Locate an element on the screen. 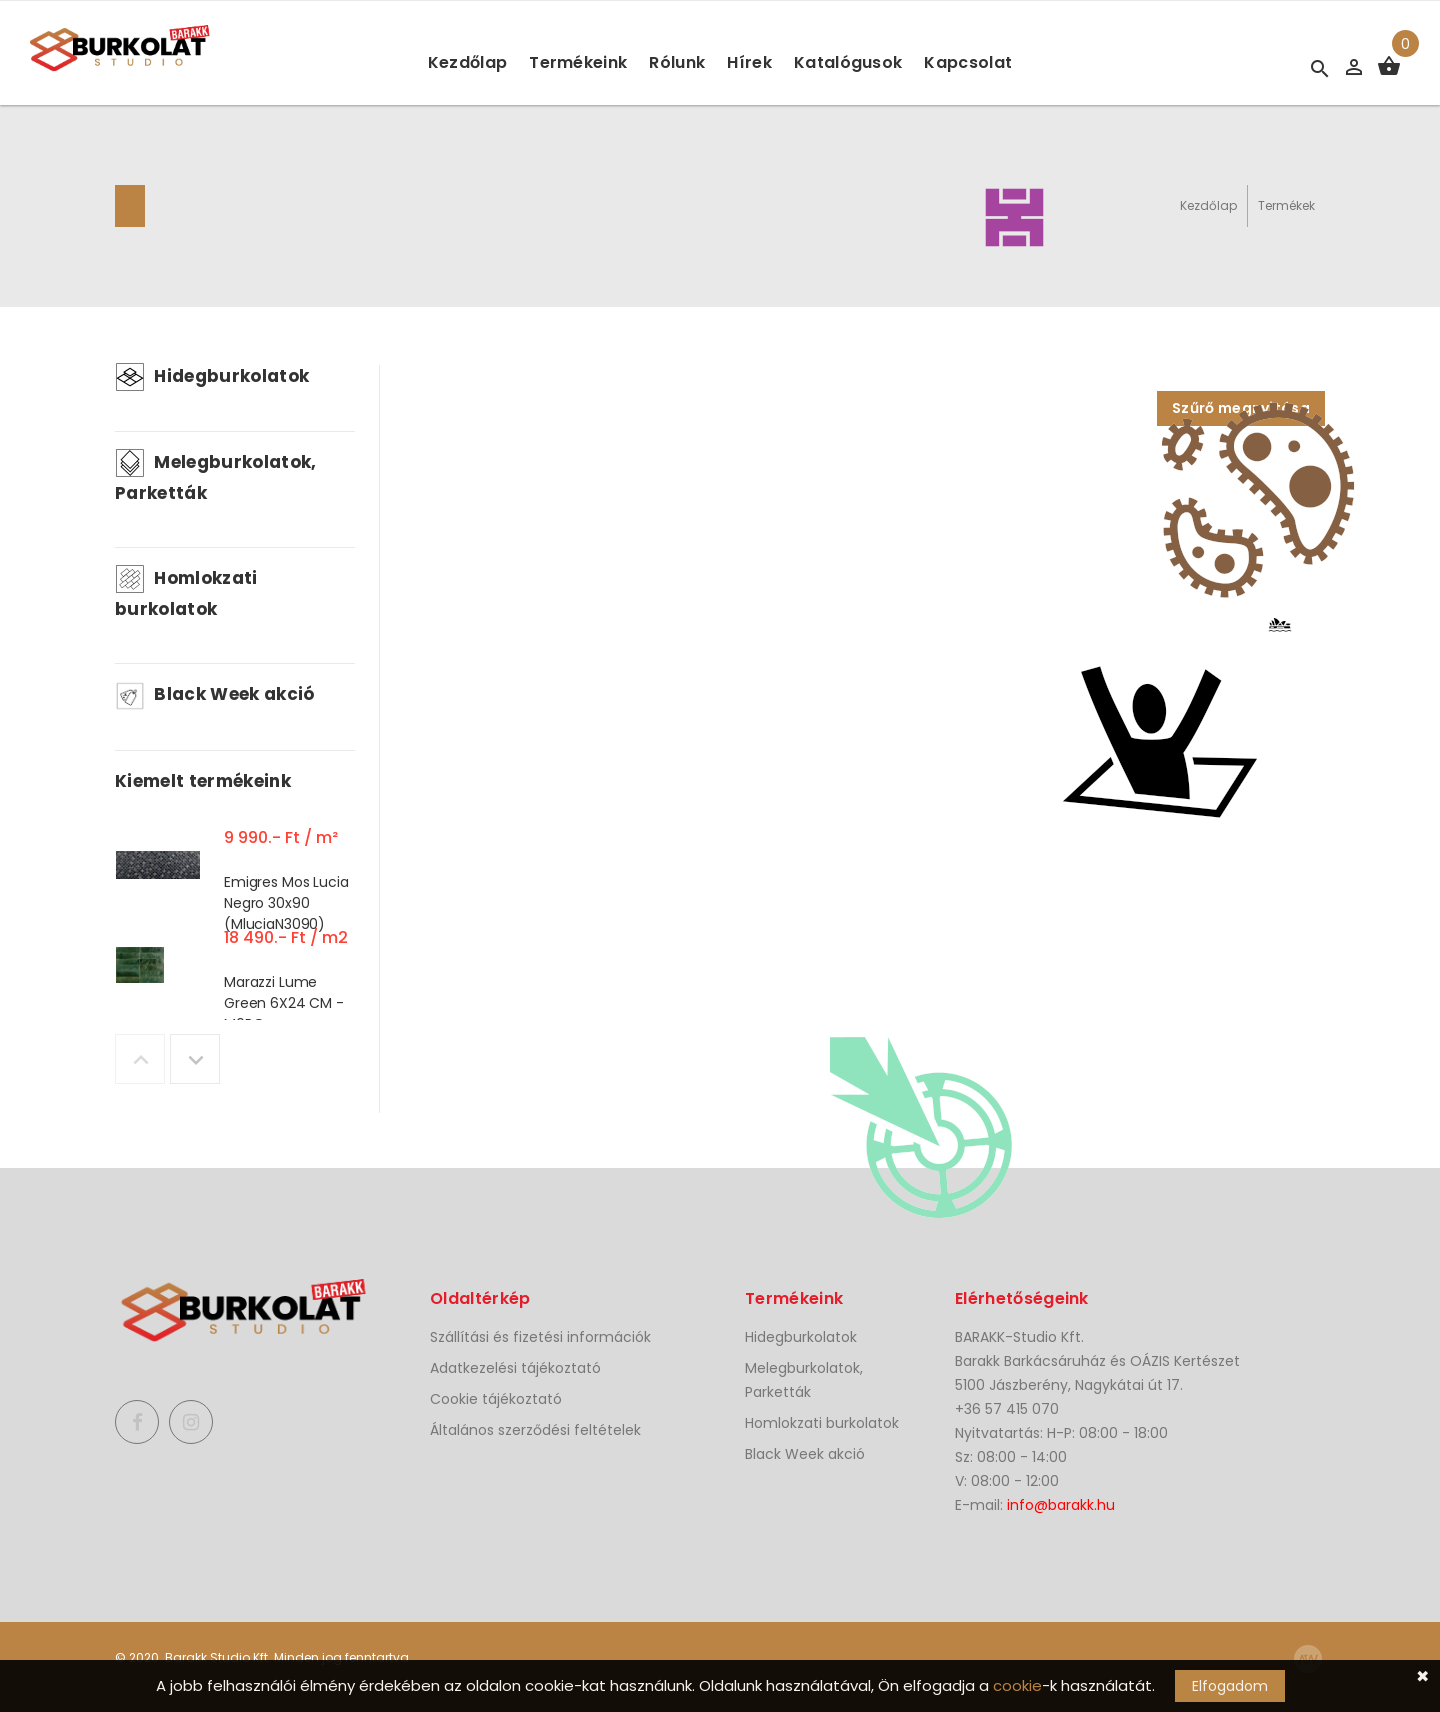 The image size is (1440, 1712). access a hidden passage or secret area is located at coordinates (1160, 742).